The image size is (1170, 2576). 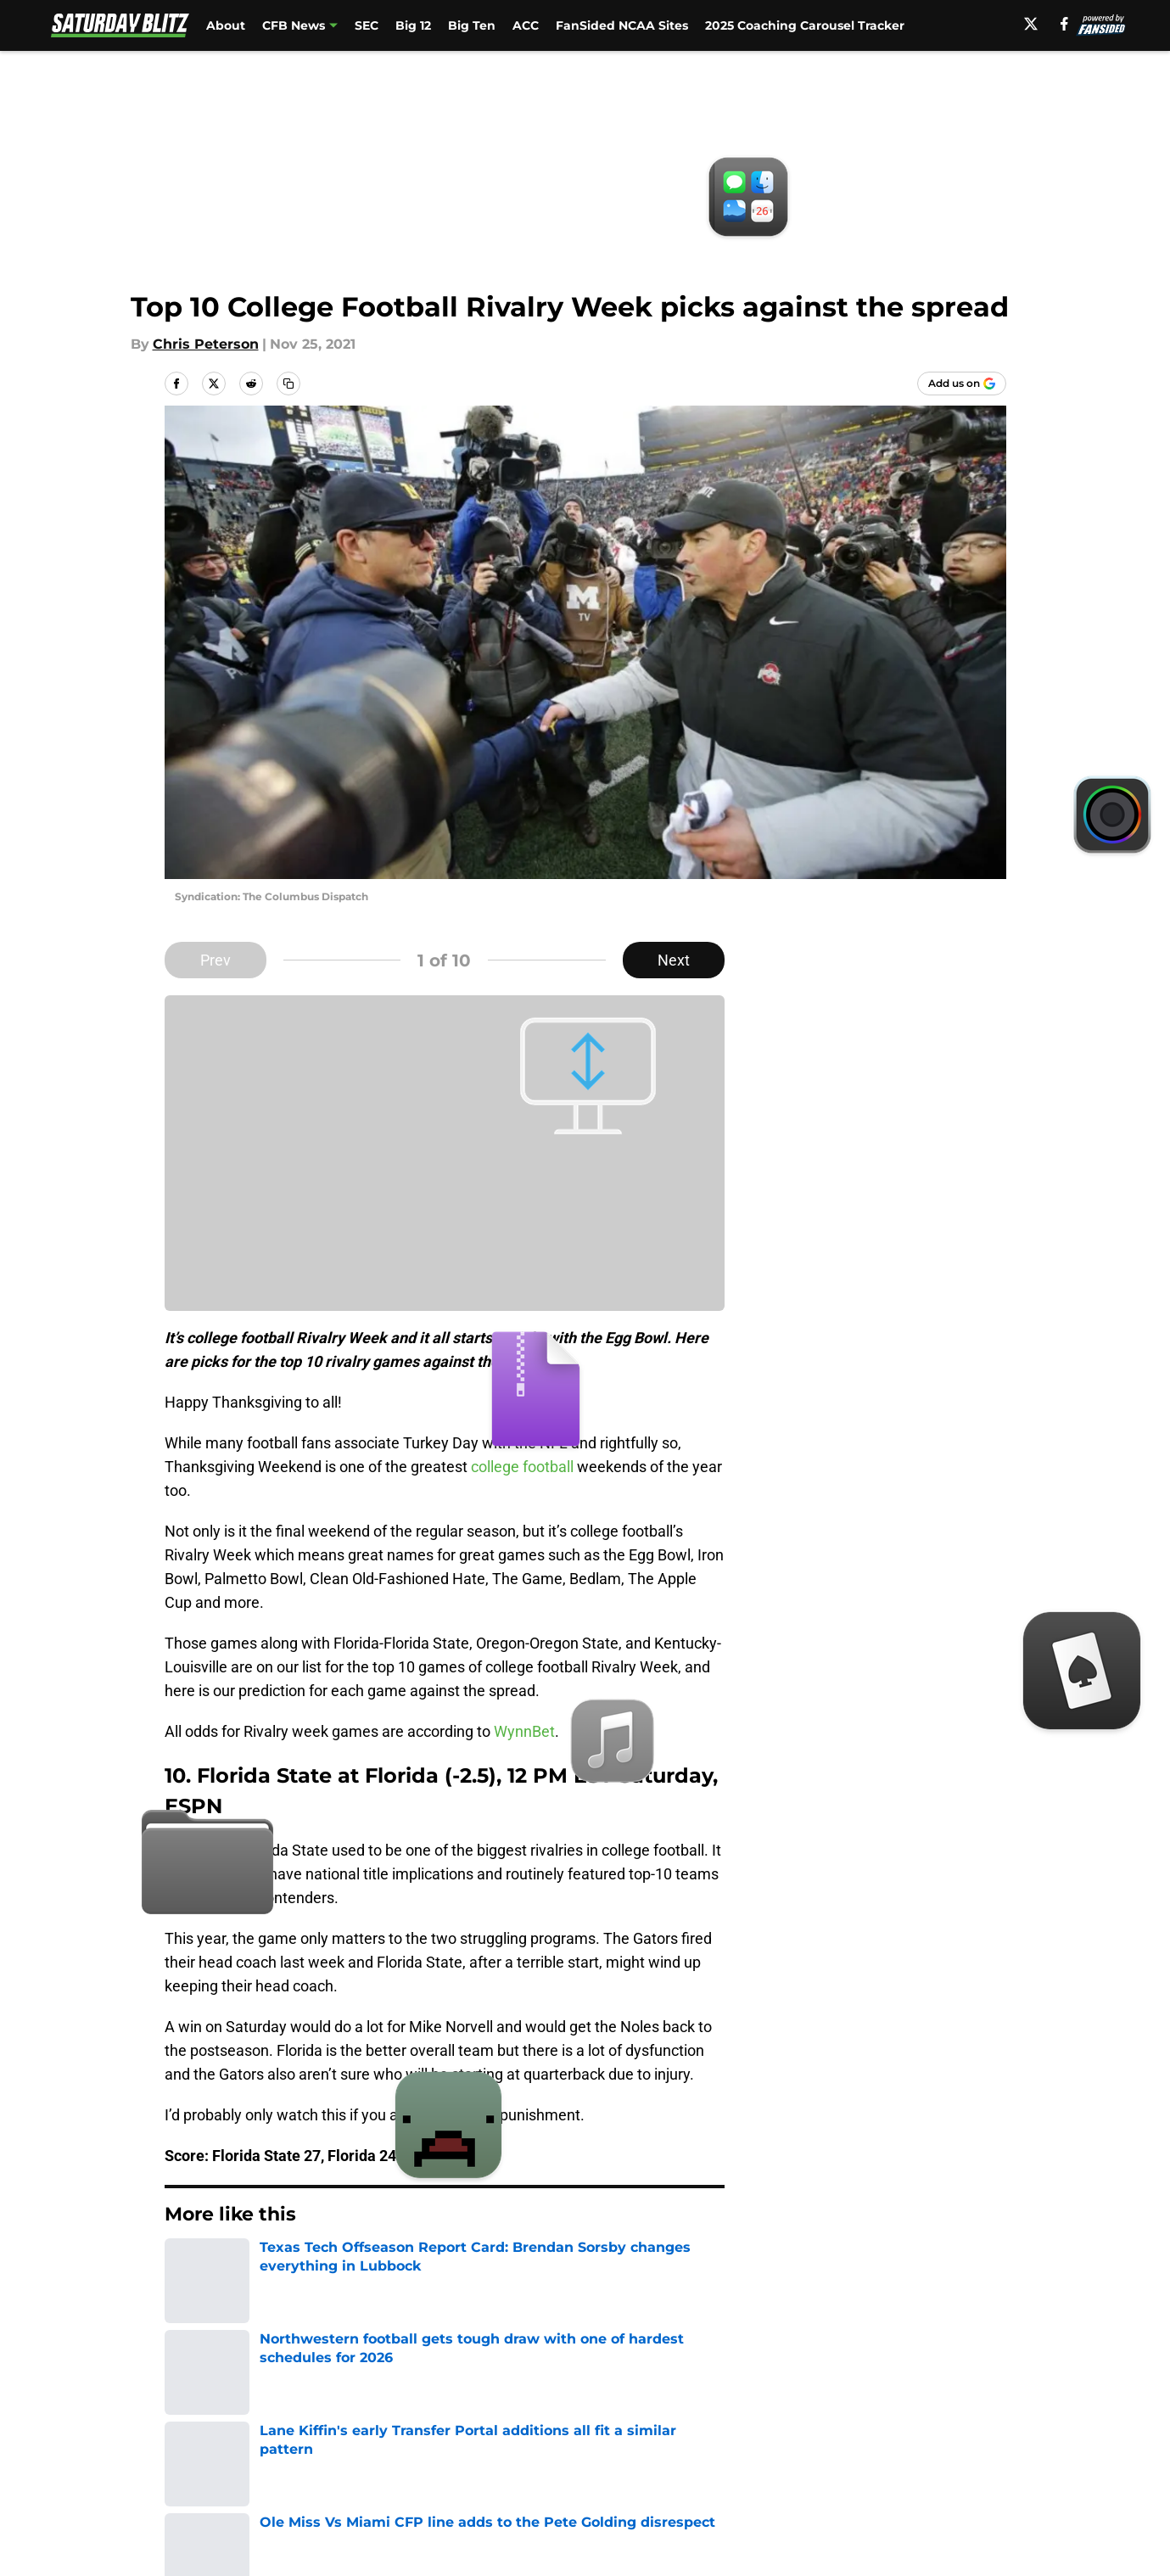 What do you see at coordinates (448, 2125) in the screenshot?
I see `launch unturned game` at bounding box center [448, 2125].